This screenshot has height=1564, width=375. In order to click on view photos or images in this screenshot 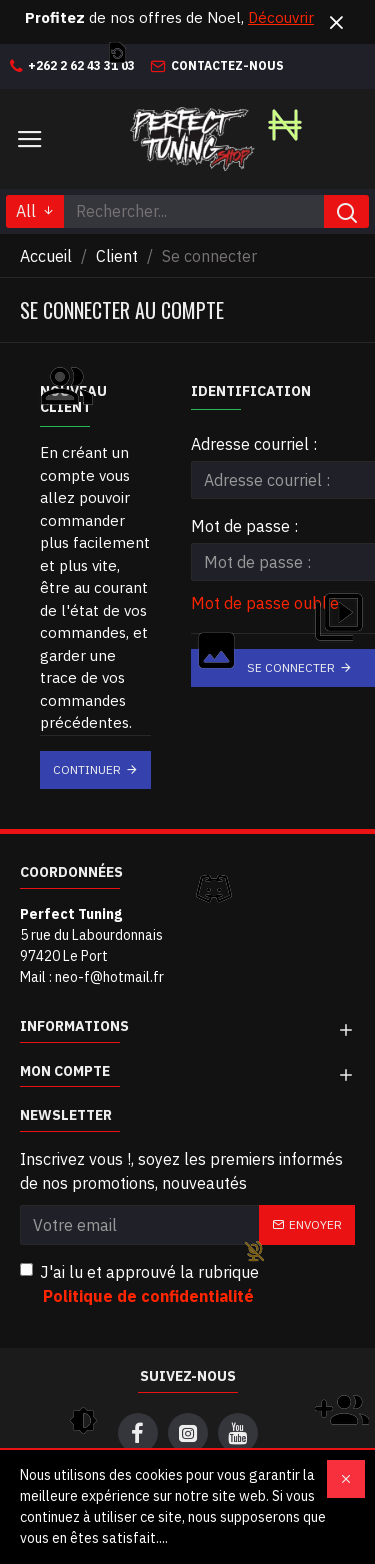, I will do `click(216, 650)`.